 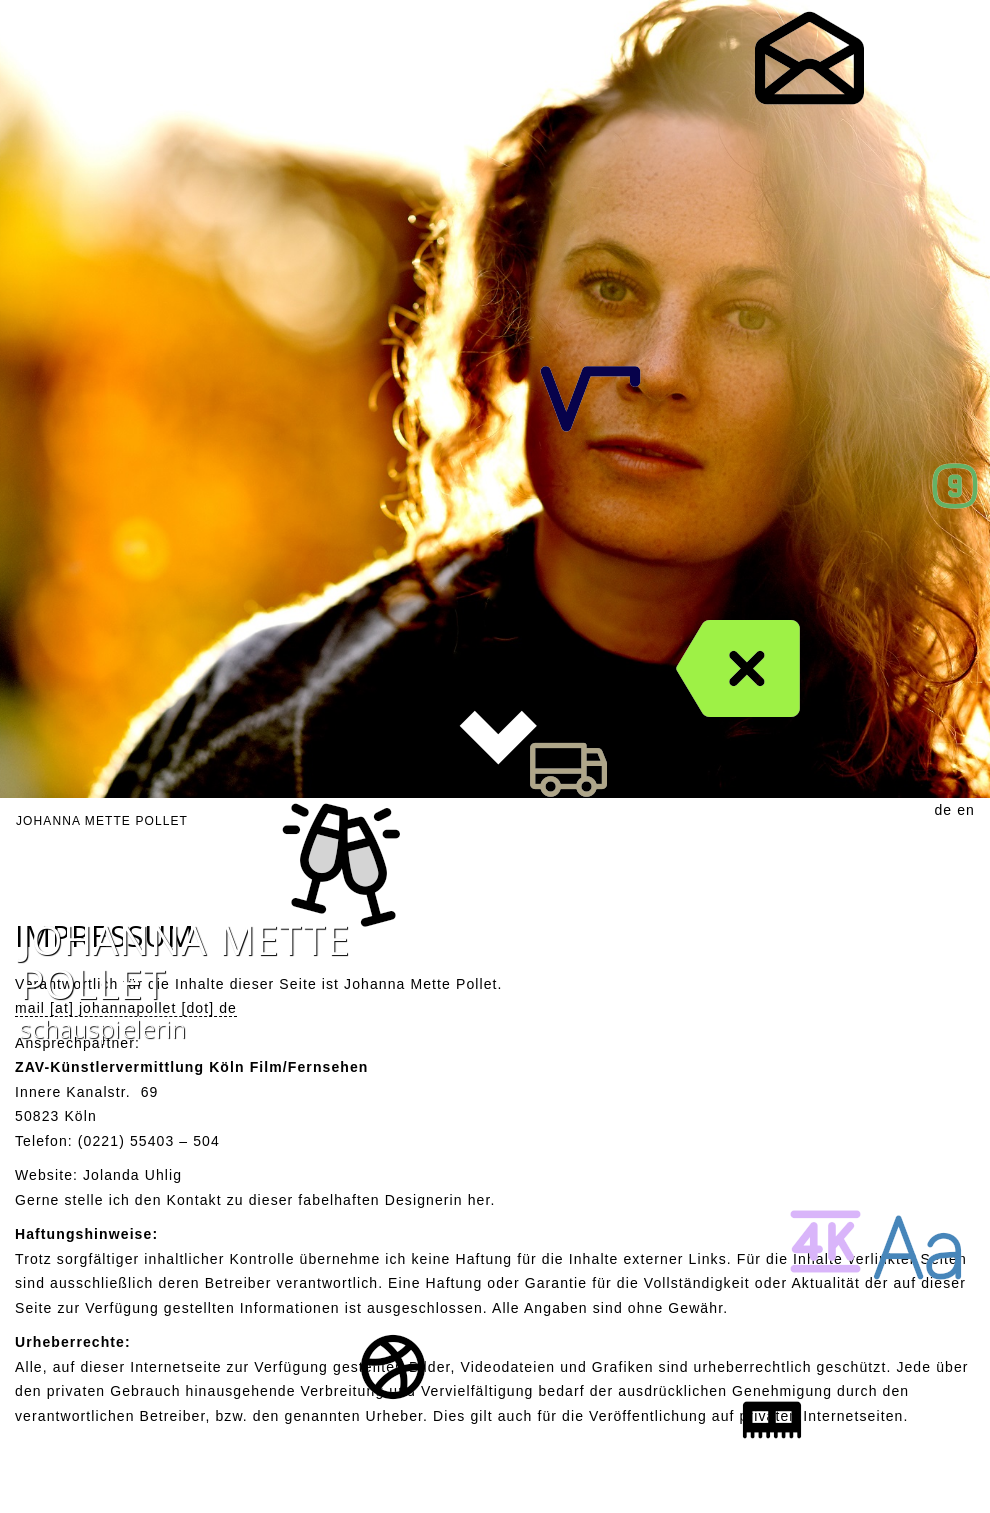 I want to click on track your delivery status, so click(x=566, y=766).